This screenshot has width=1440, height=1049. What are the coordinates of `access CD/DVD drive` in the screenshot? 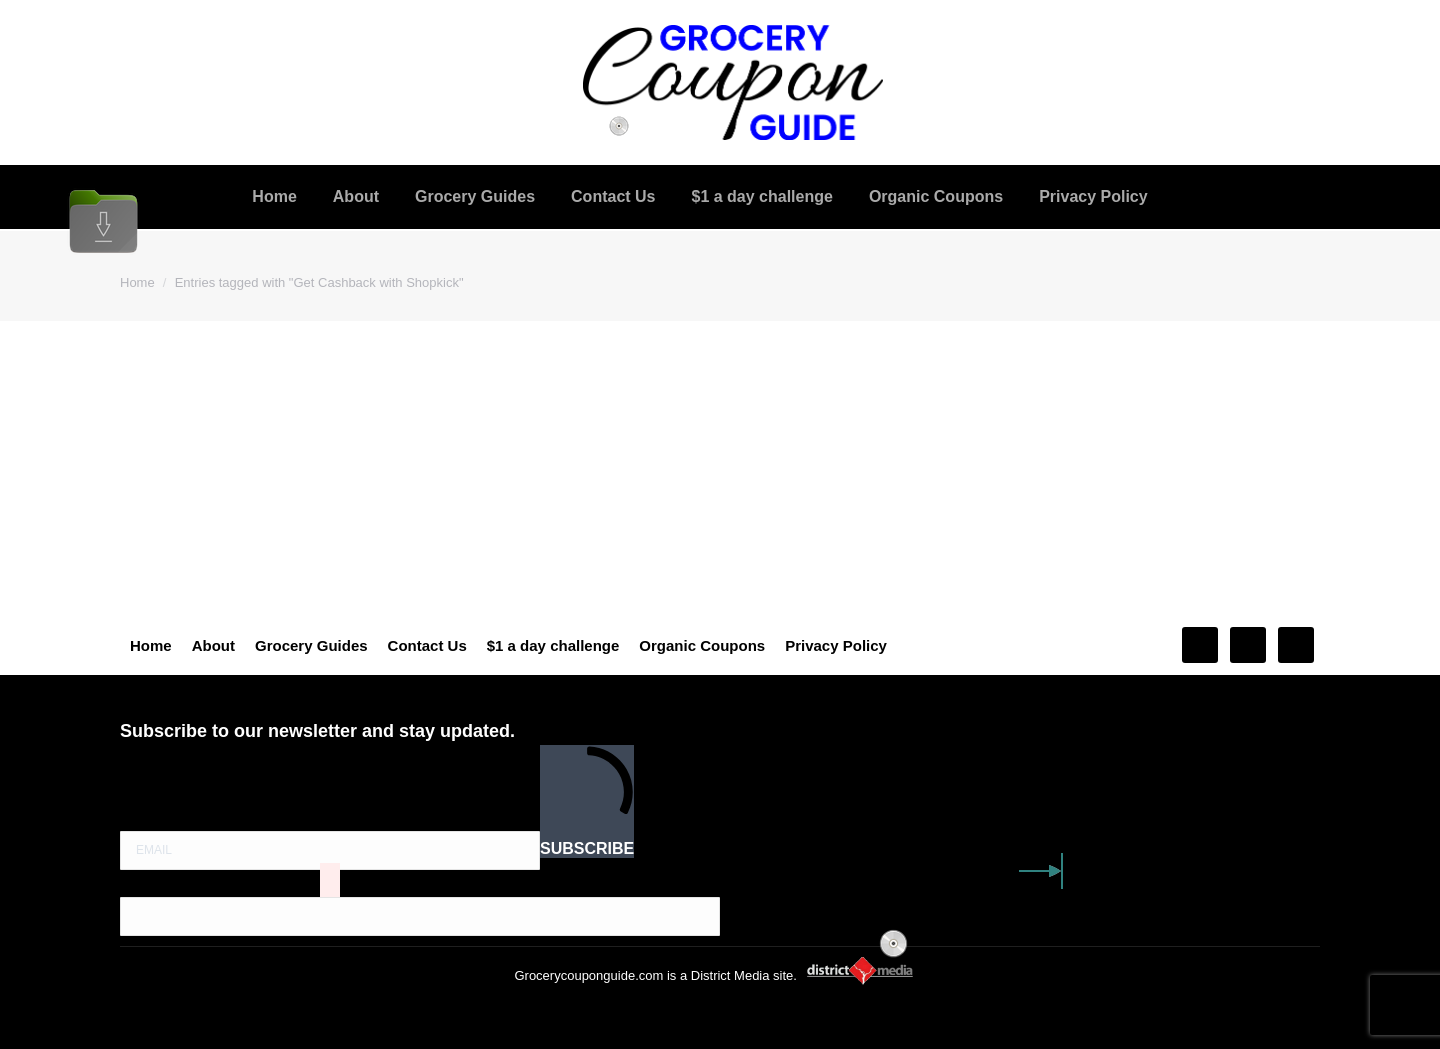 It's located at (893, 943).